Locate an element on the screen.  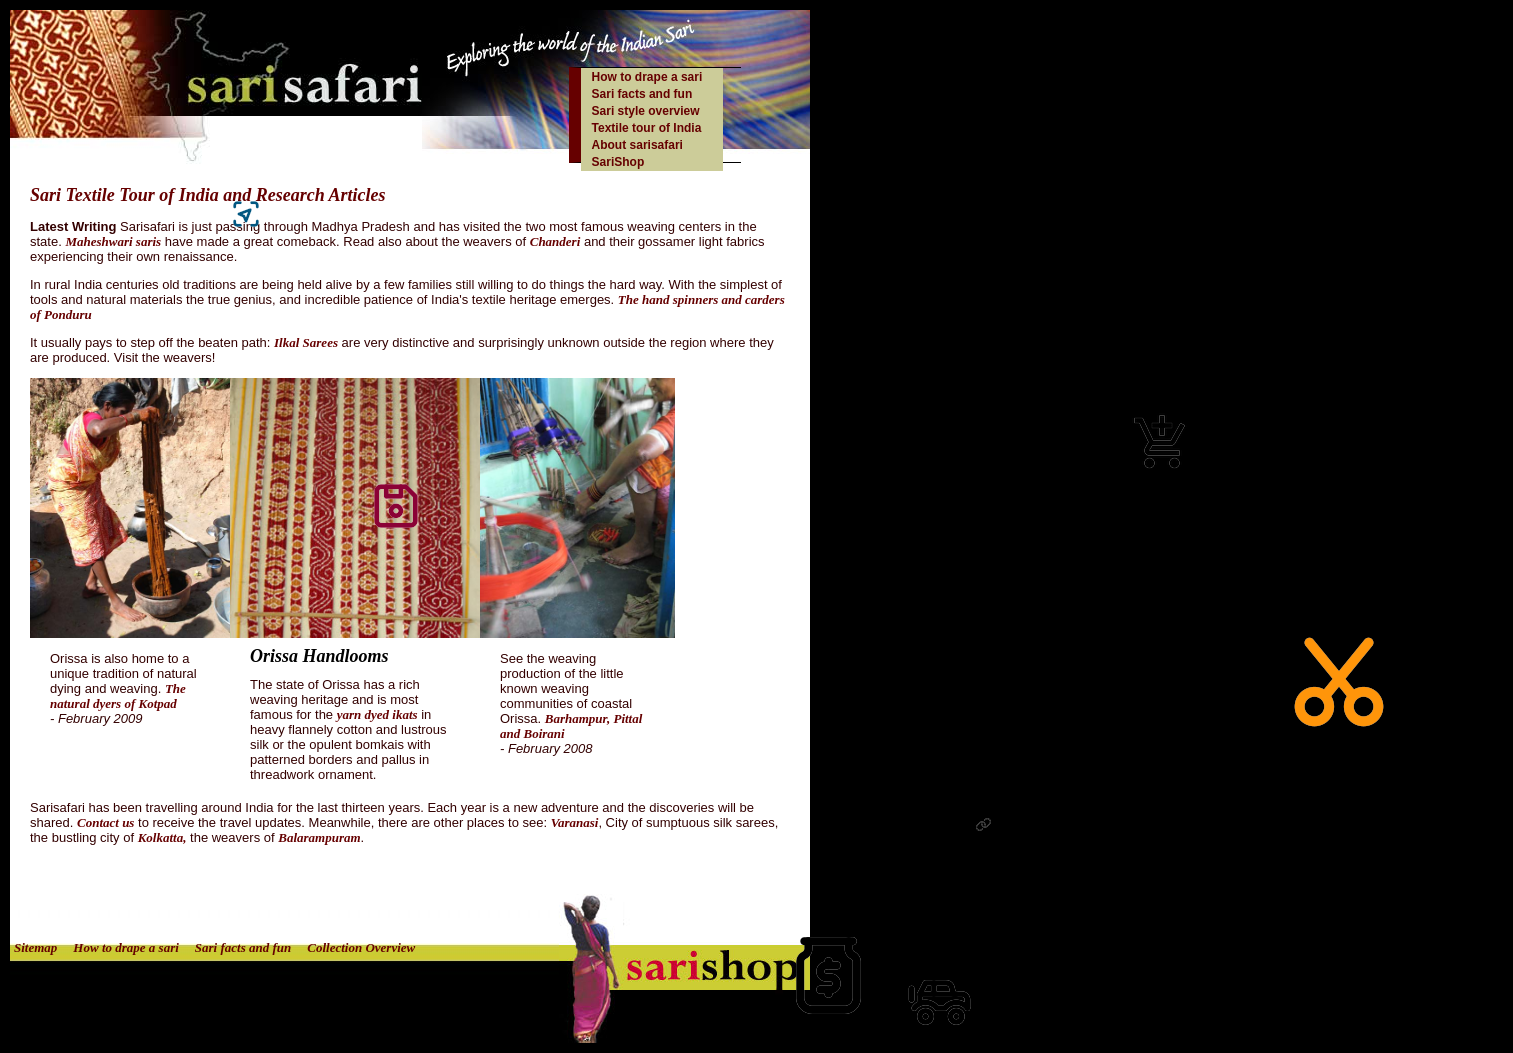
add item to shopping cart is located at coordinates (1162, 443).